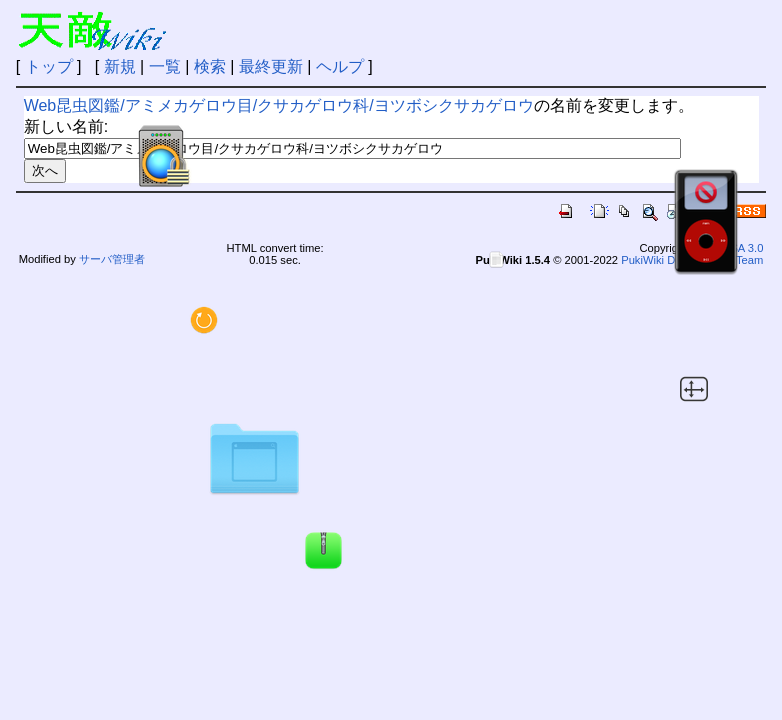 The image size is (782, 720). I want to click on indicates a locked non-RAID storage device, so click(161, 156).